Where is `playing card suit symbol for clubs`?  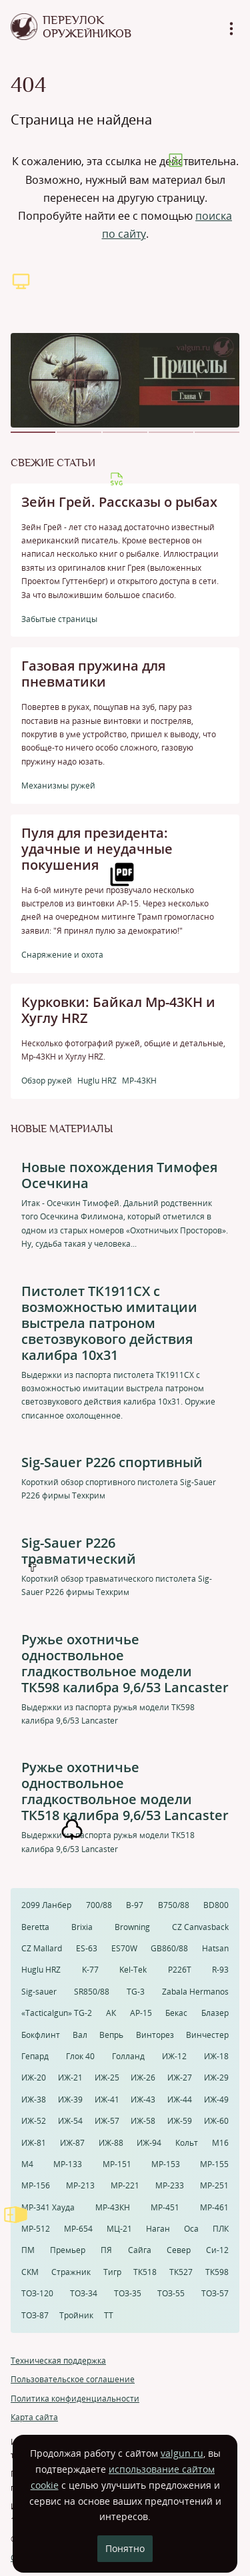
playing card suit symbol for clubs is located at coordinates (72, 1829).